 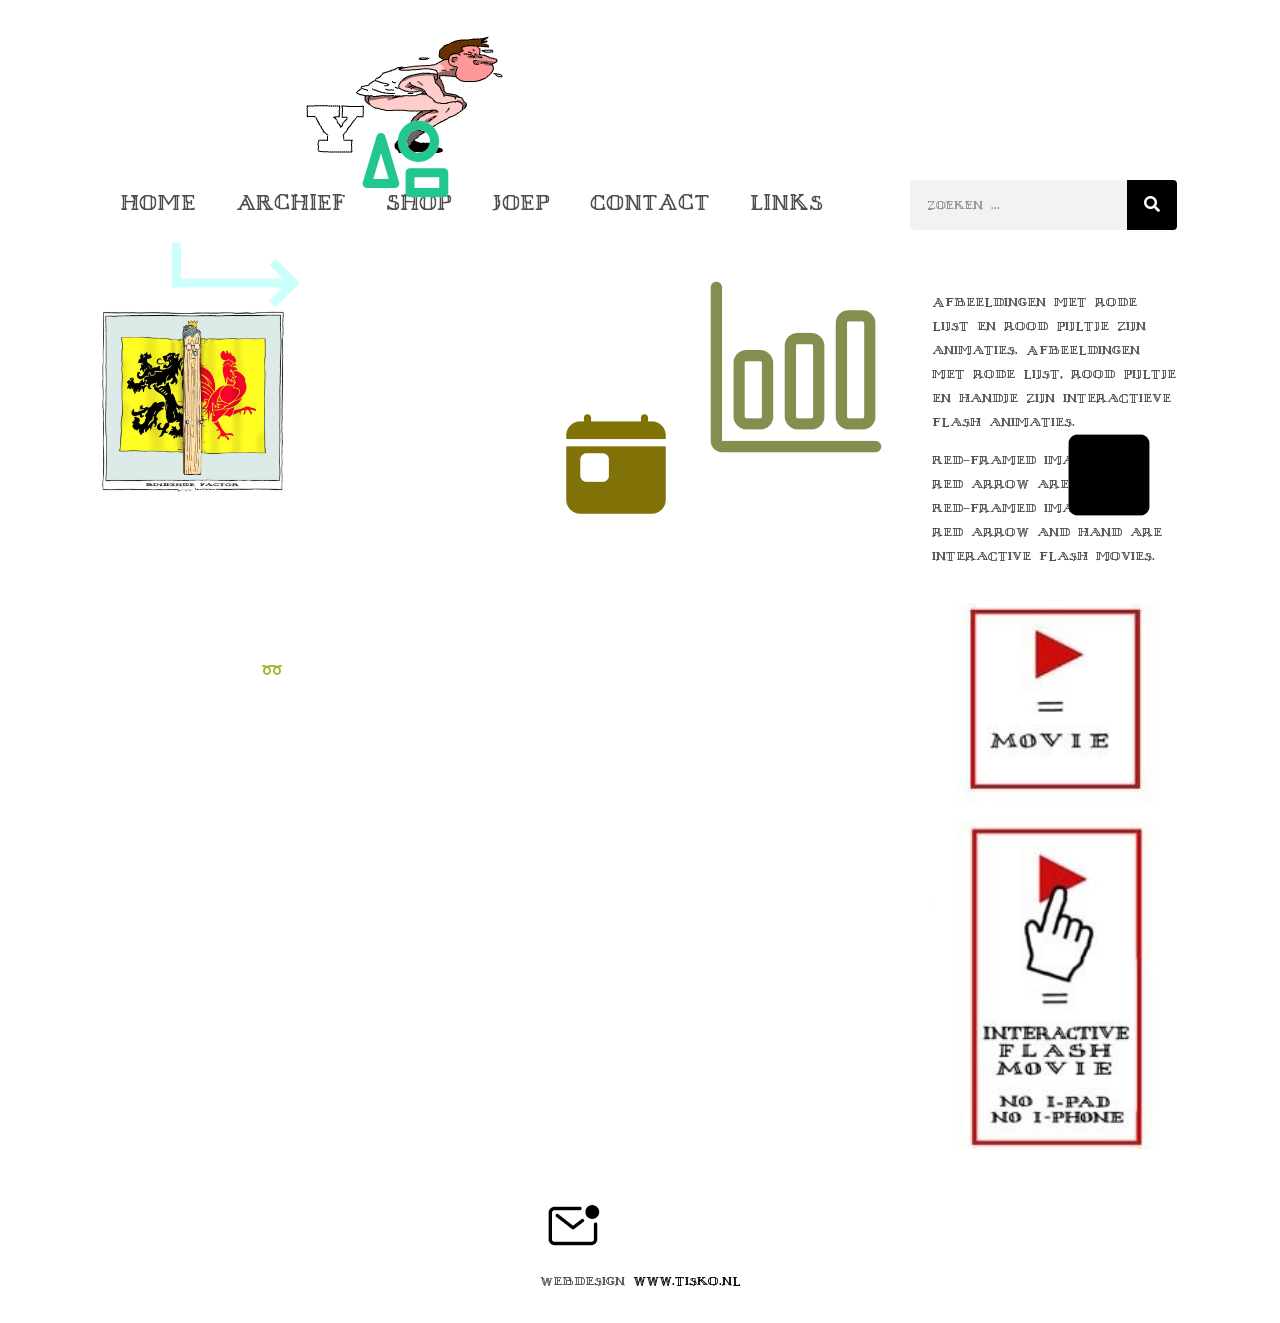 I want to click on view today's date or events, so click(x=616, y=464).